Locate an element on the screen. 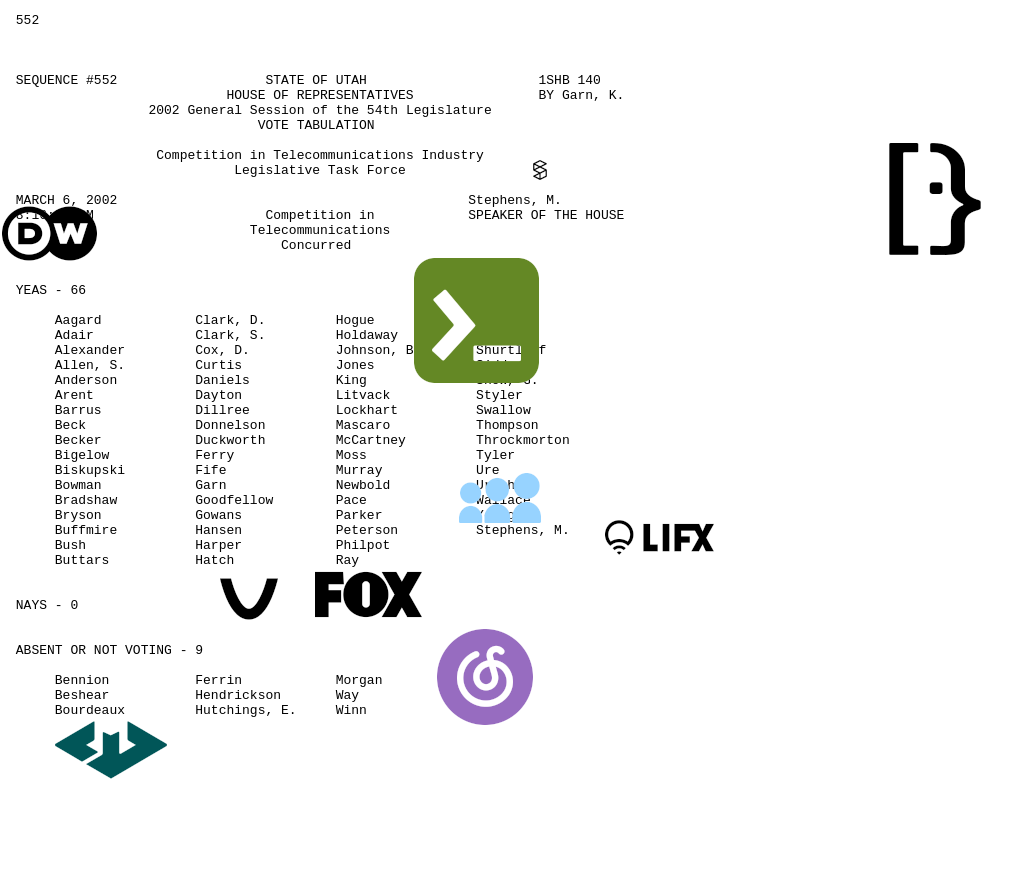  super user community logo is located at coordinates (935, 199).